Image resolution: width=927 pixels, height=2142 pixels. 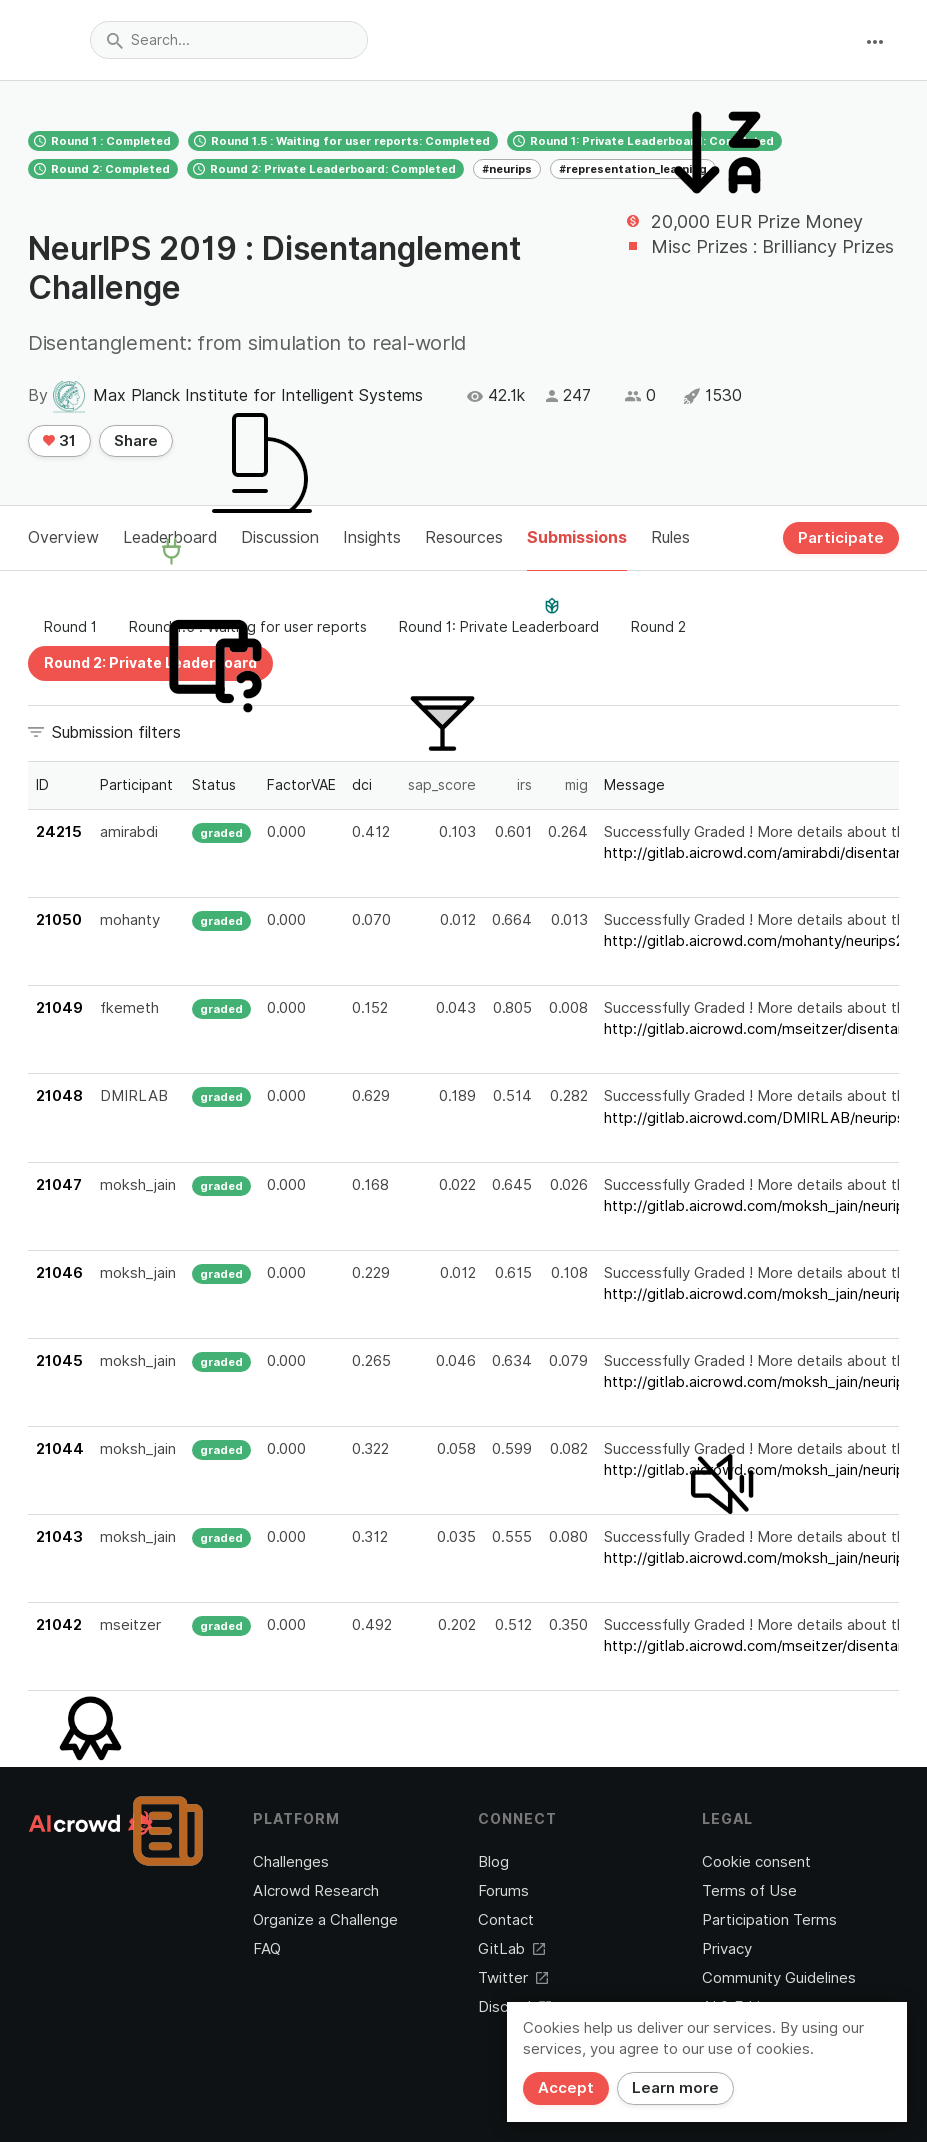 What do you see at coordinates (168, 1831) in the screenshot?
I see `view news articles or updates` at bounding box center [168, 1831].